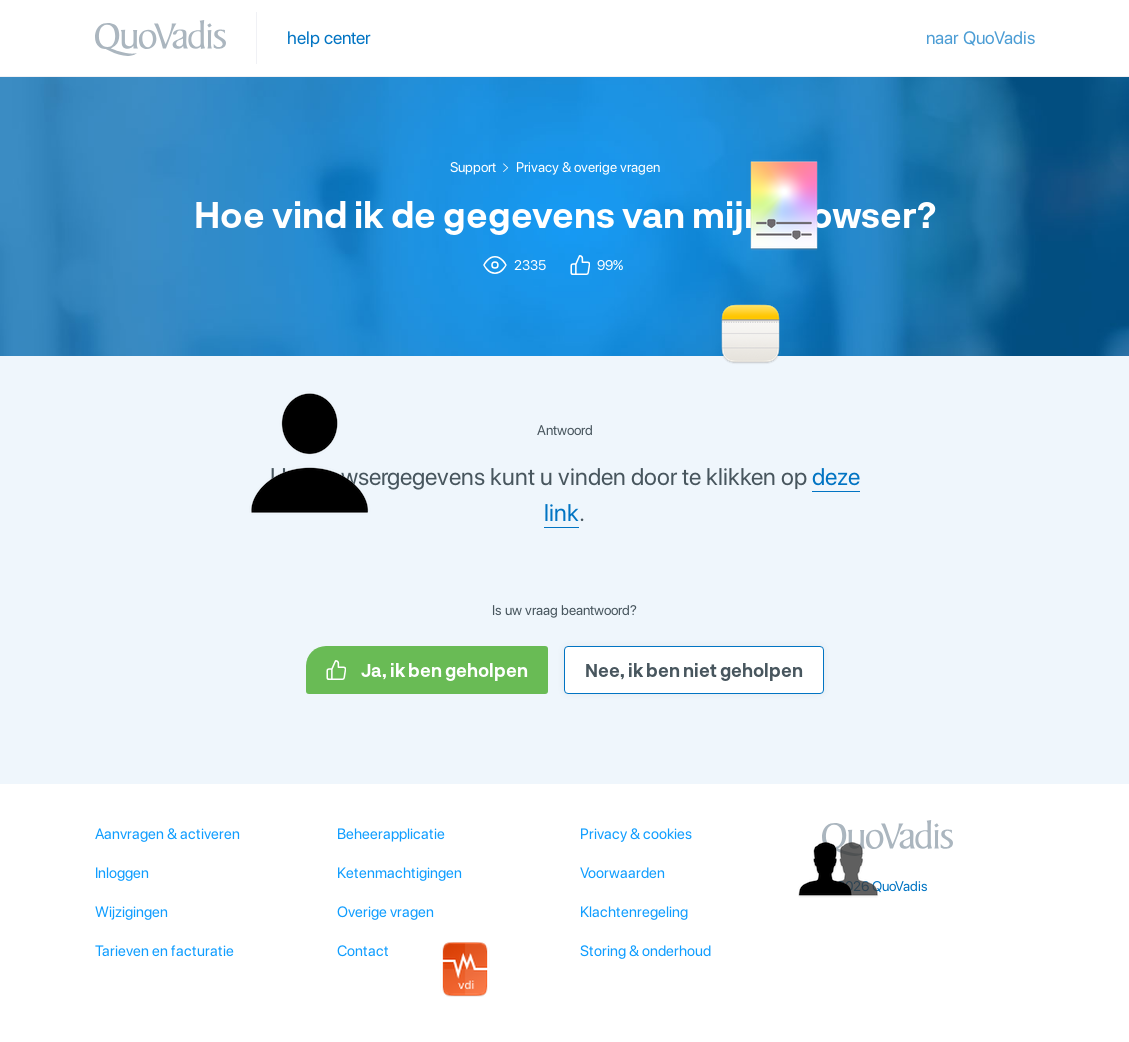  What do you see at coordinates (750, 333) in the screenshot?
I see `open the notes app` at bounding box center [750, 333].